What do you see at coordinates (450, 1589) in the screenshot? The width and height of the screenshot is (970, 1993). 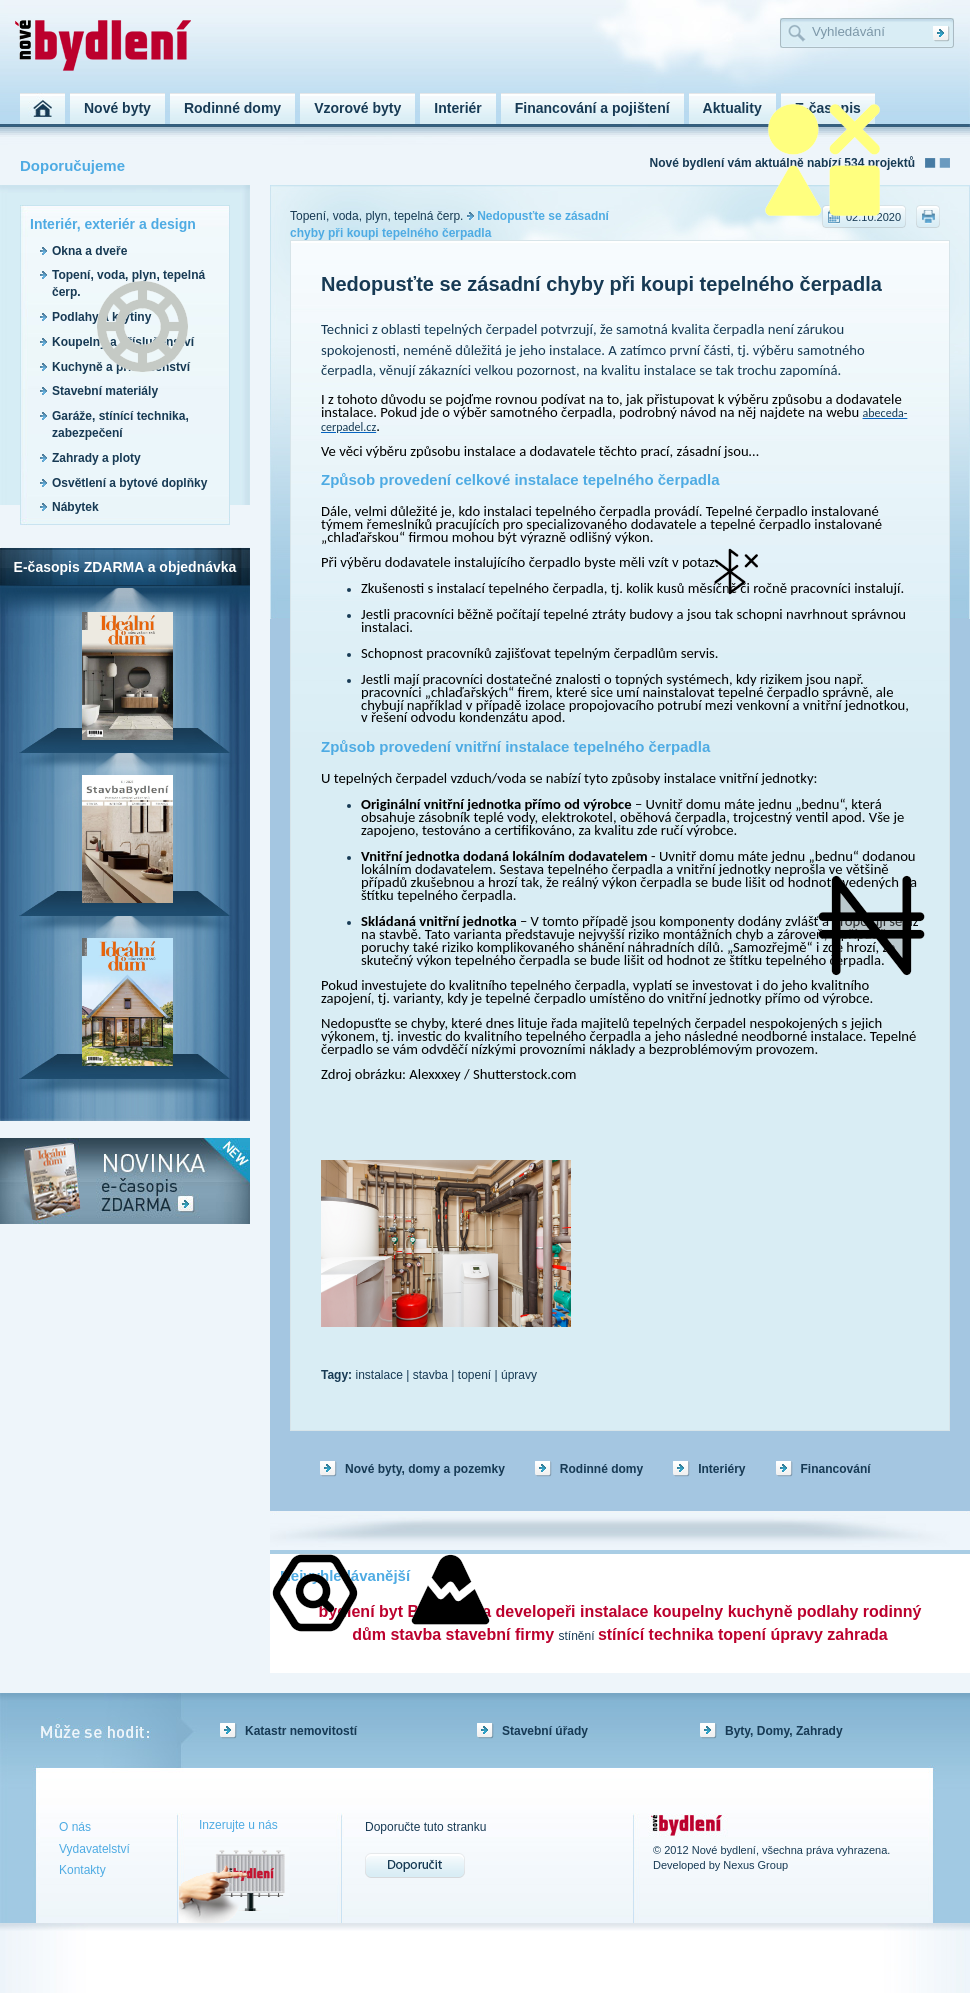 I see `view outdoor or nature-related content` at bounding box center [450, 1589].